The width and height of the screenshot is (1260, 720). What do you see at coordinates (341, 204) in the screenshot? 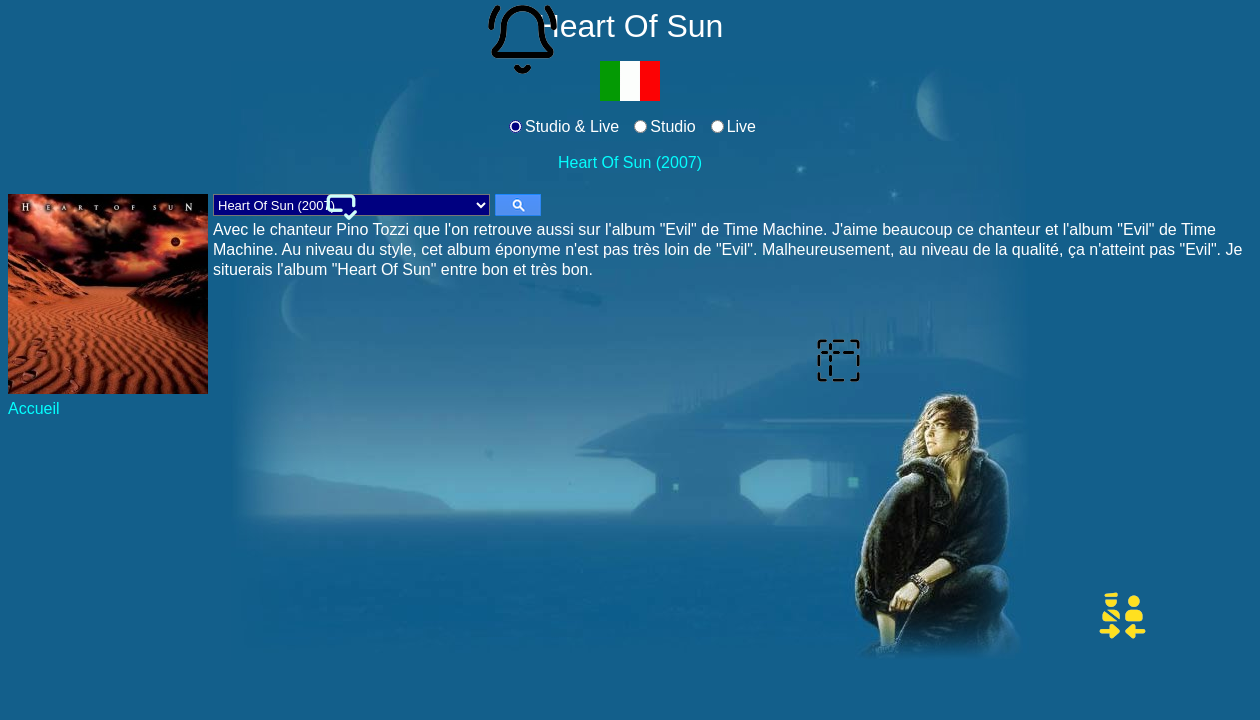
I see `input field validated successfully` at bounding box center [341, 204].